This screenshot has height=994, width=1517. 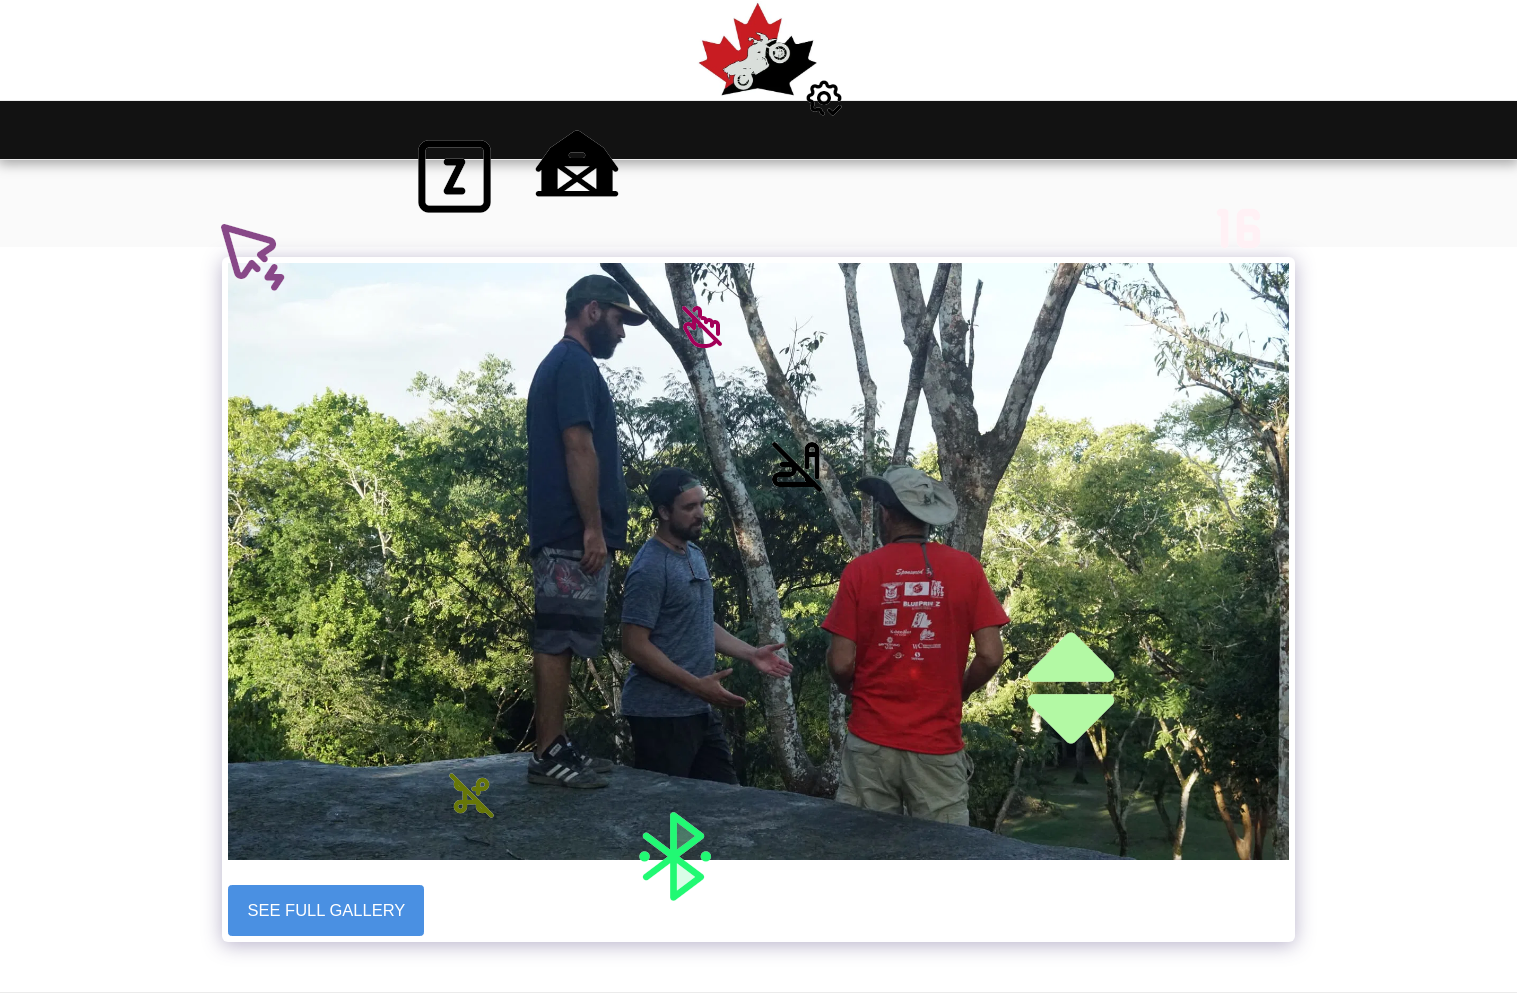 What do you see at coordinates (454, 176) in the screenshot?
I see `alphabetical sorting option (Z)` at bounding box center [454, 176].